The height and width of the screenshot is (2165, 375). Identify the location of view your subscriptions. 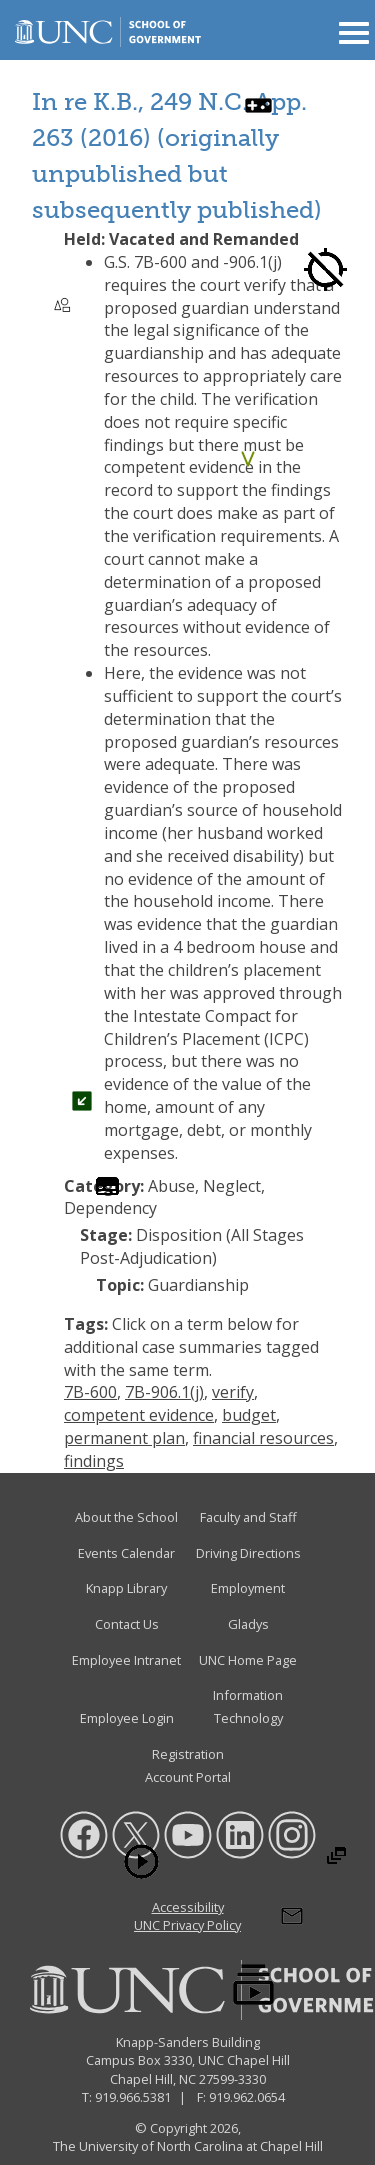
(253, 1984).